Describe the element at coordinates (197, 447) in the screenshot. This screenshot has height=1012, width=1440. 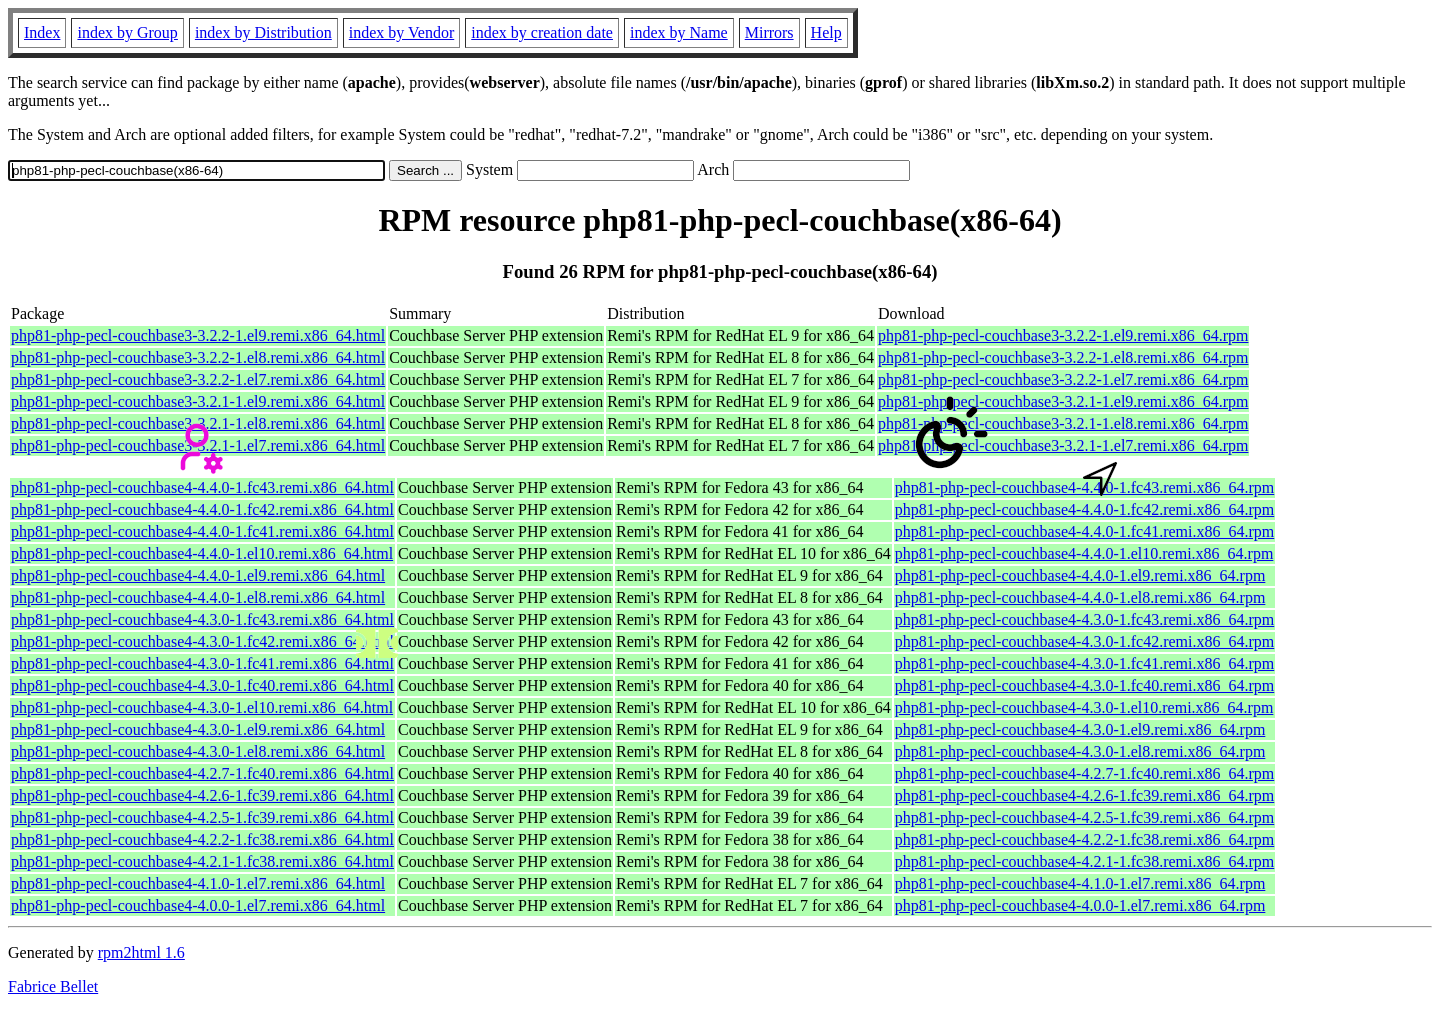
I see `access user settings or preferences` at that location.